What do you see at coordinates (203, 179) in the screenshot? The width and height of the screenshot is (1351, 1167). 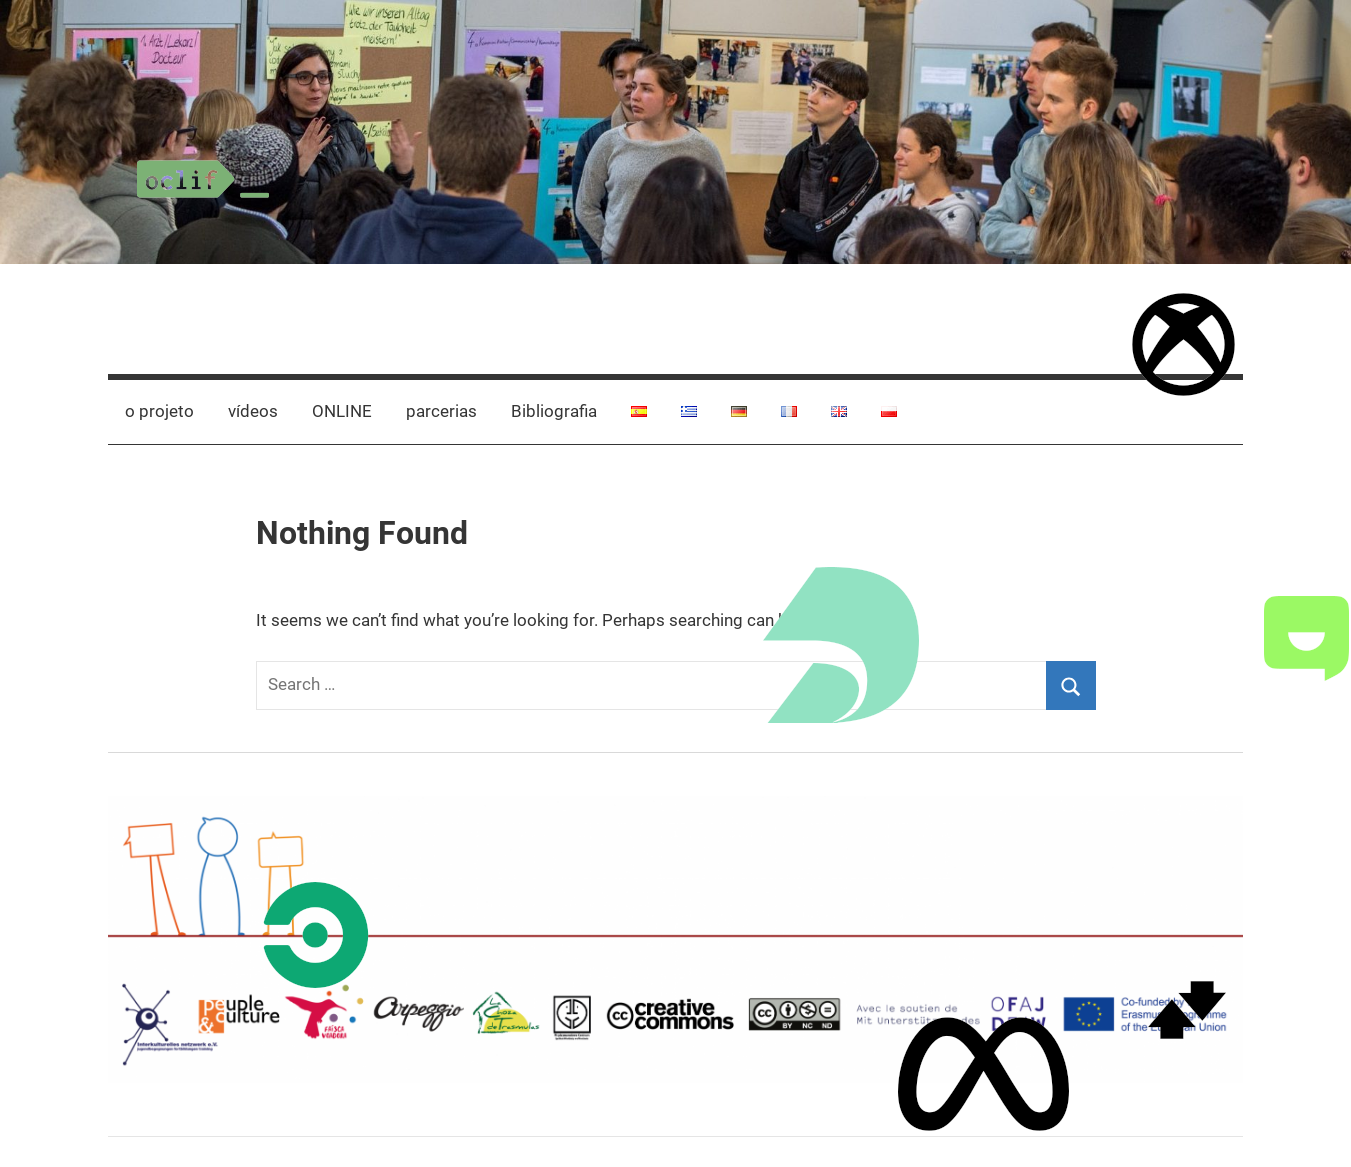 I see `oclif command-line framework logo` at bounding box center [203, 179].